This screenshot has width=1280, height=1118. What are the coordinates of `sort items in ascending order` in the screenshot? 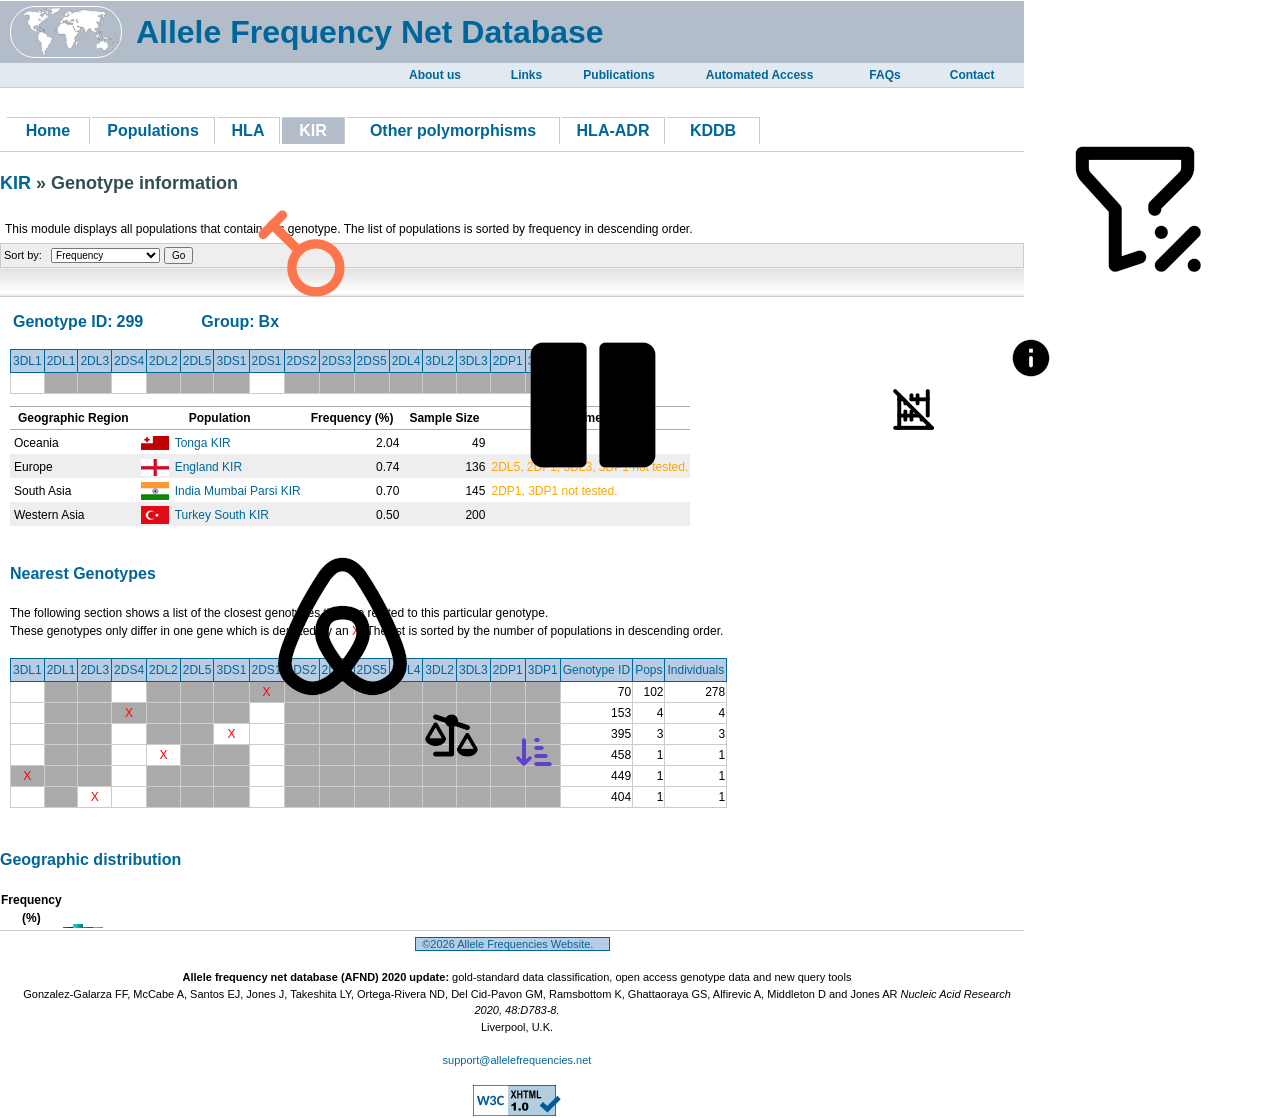 It's located at (534, 752).